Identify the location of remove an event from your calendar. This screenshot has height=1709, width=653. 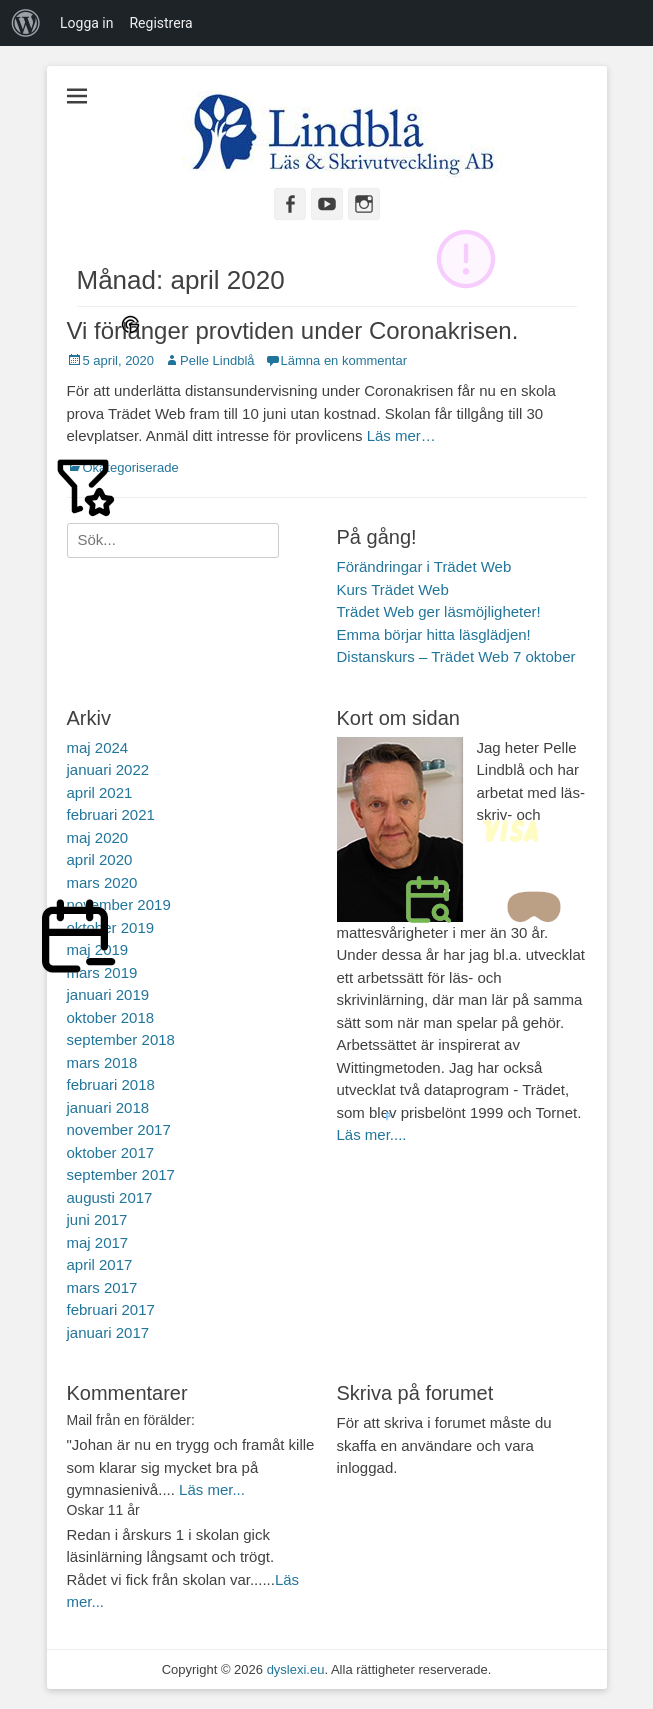
(75, 936).